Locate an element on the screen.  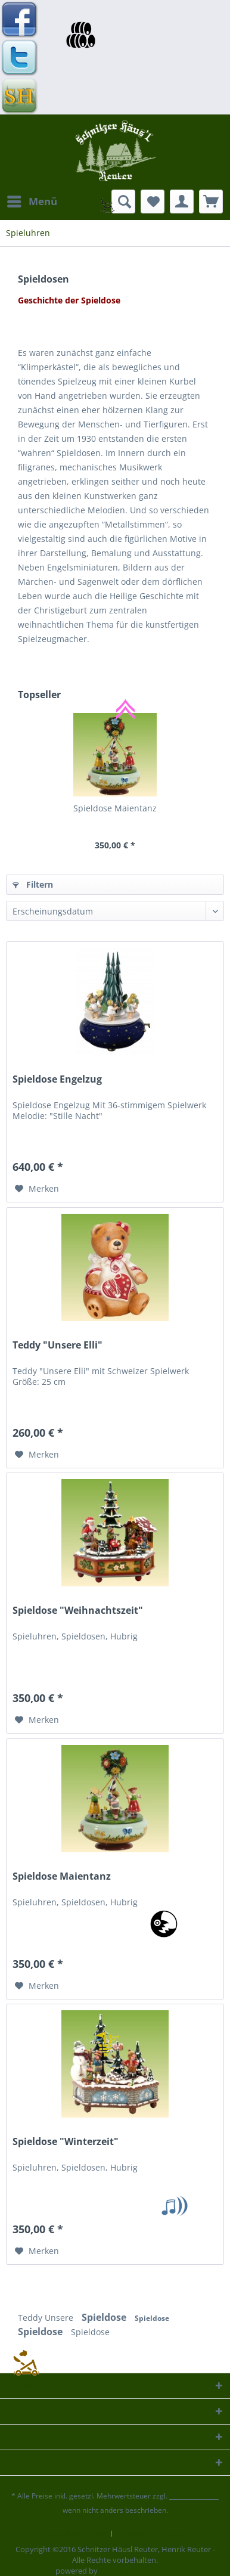
toggle dark mode or night theme is located at coordinates (164, 1924).